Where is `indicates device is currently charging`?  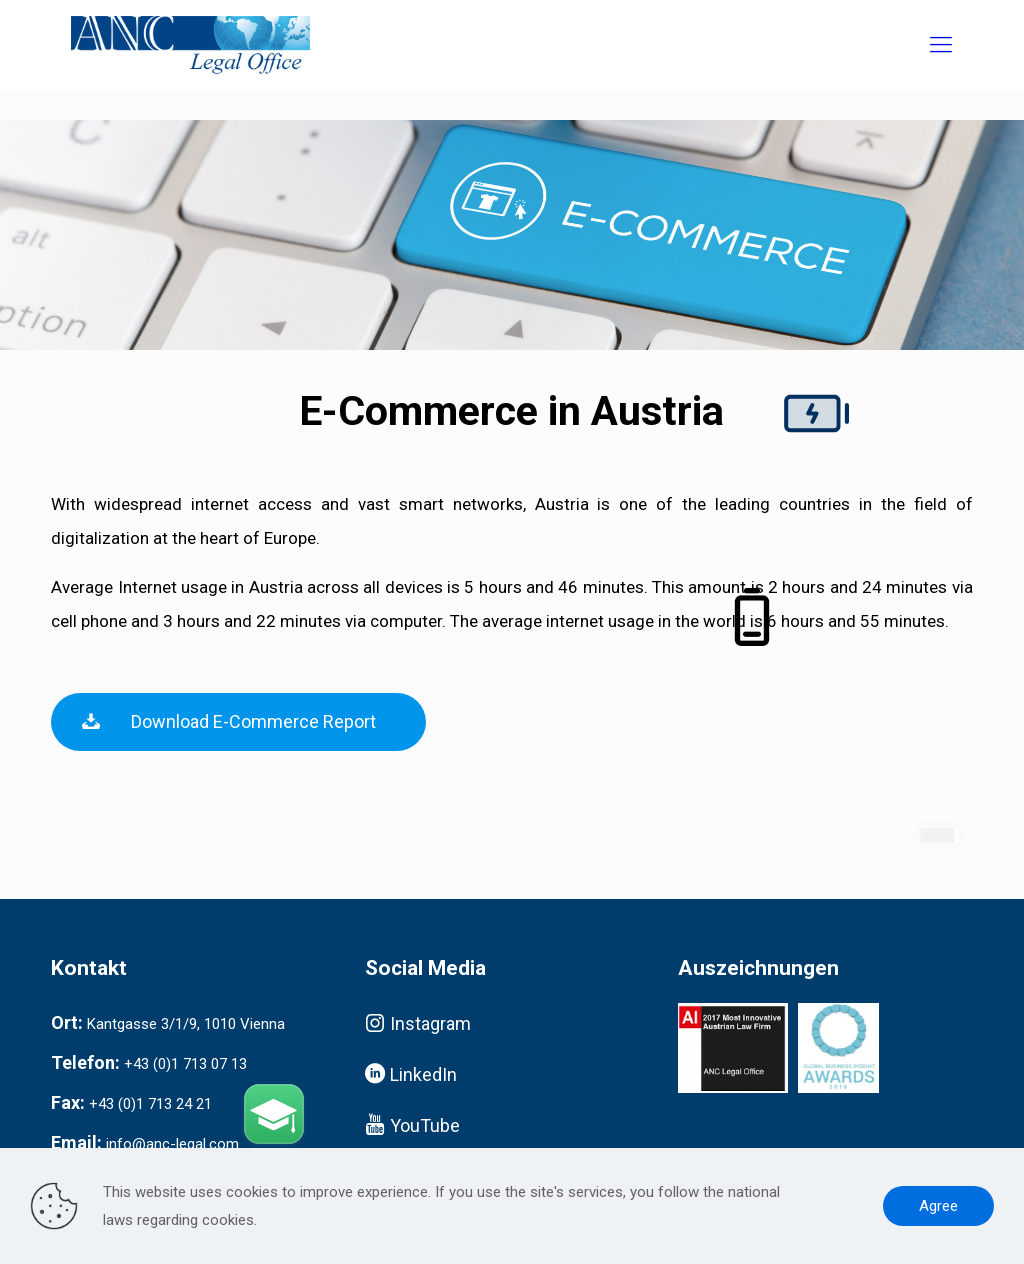
indicates device is currently charging is located at coordinates (815, 413).